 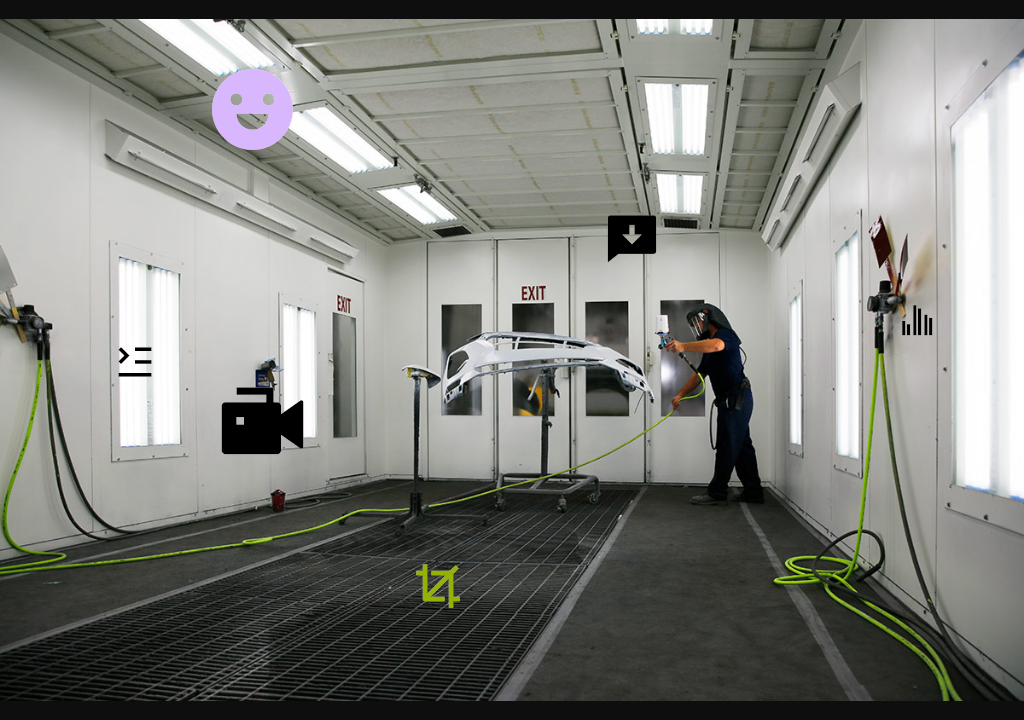 What do you see at coordinates (632, 237) in the screenshot?
I see `download chat history` at bounding box center [632, 237].